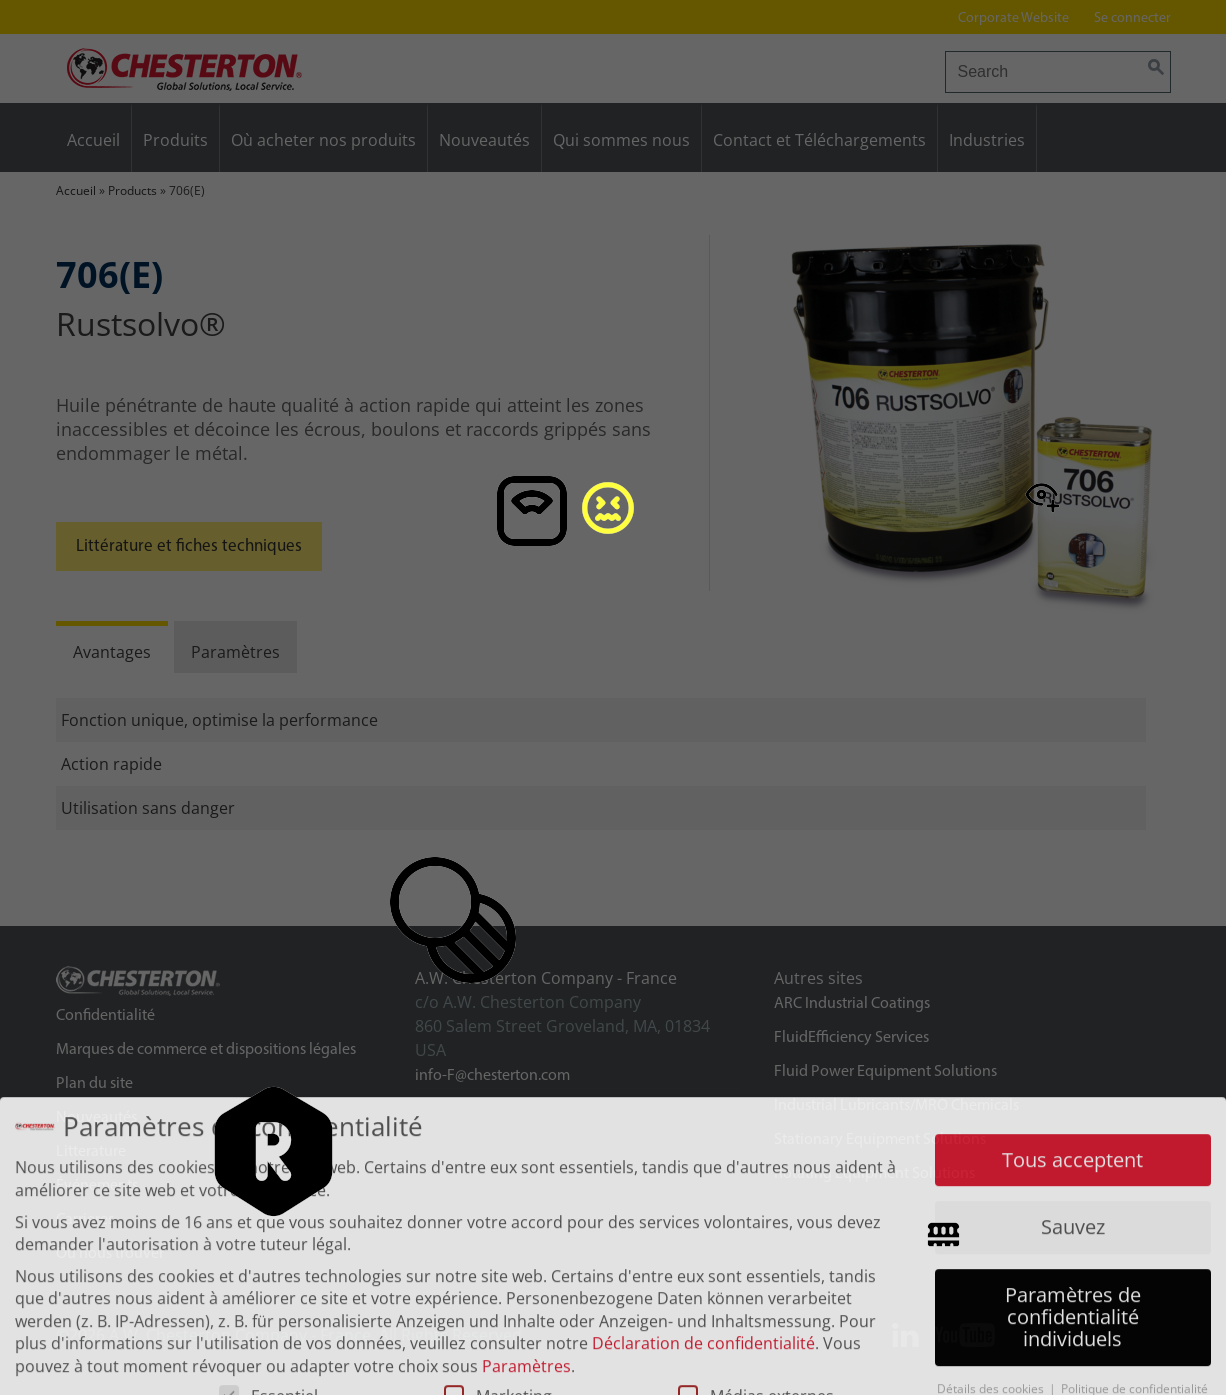  Describe the element at coordinates (1041, 494) in the screenshot. I see `add to watchlist` at that location.